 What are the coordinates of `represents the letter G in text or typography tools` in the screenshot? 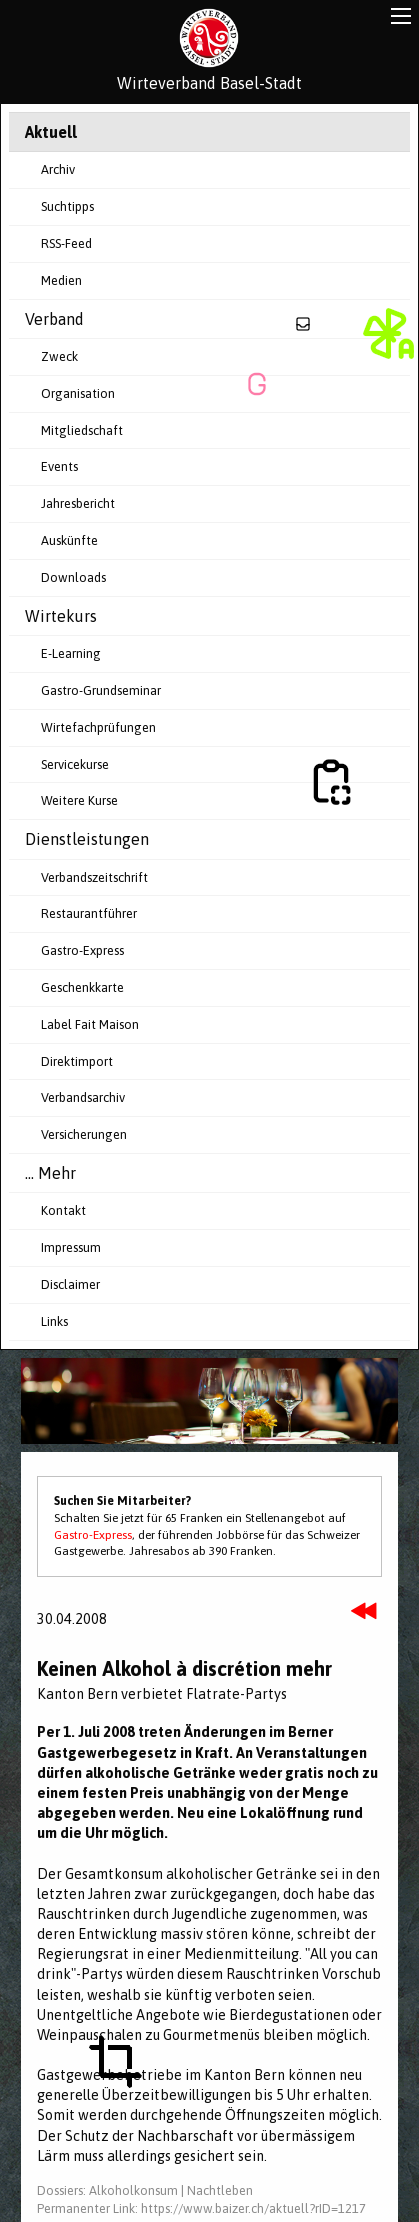 It's located at (257, 384).